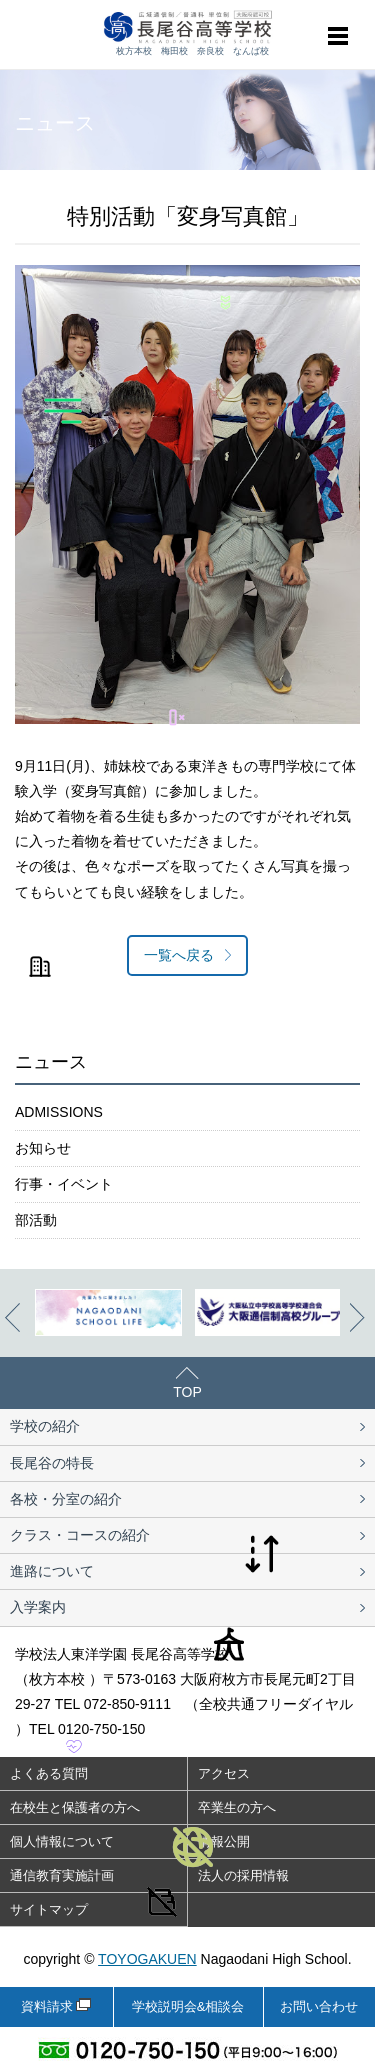 This screenshot has height=2072, width=375. Describe the element at coordinates (229, 1644) in the screenshot. I see `view circus or entertainment venues` at that location.